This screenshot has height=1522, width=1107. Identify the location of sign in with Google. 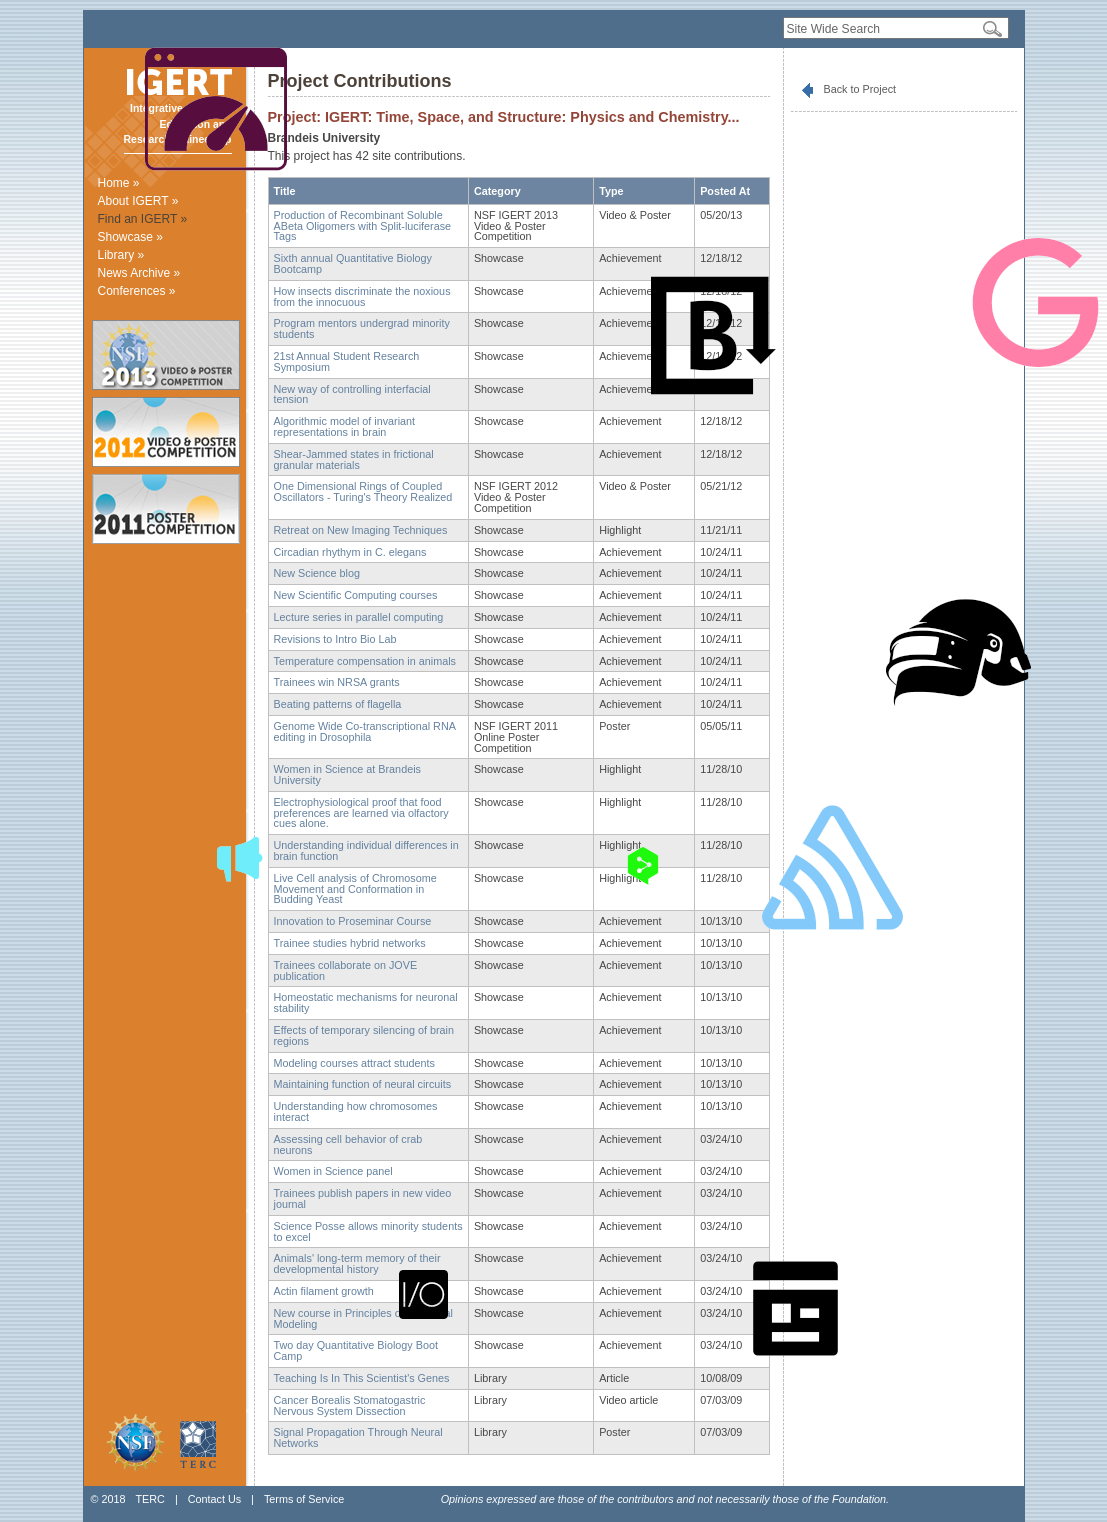
(1035, 302).